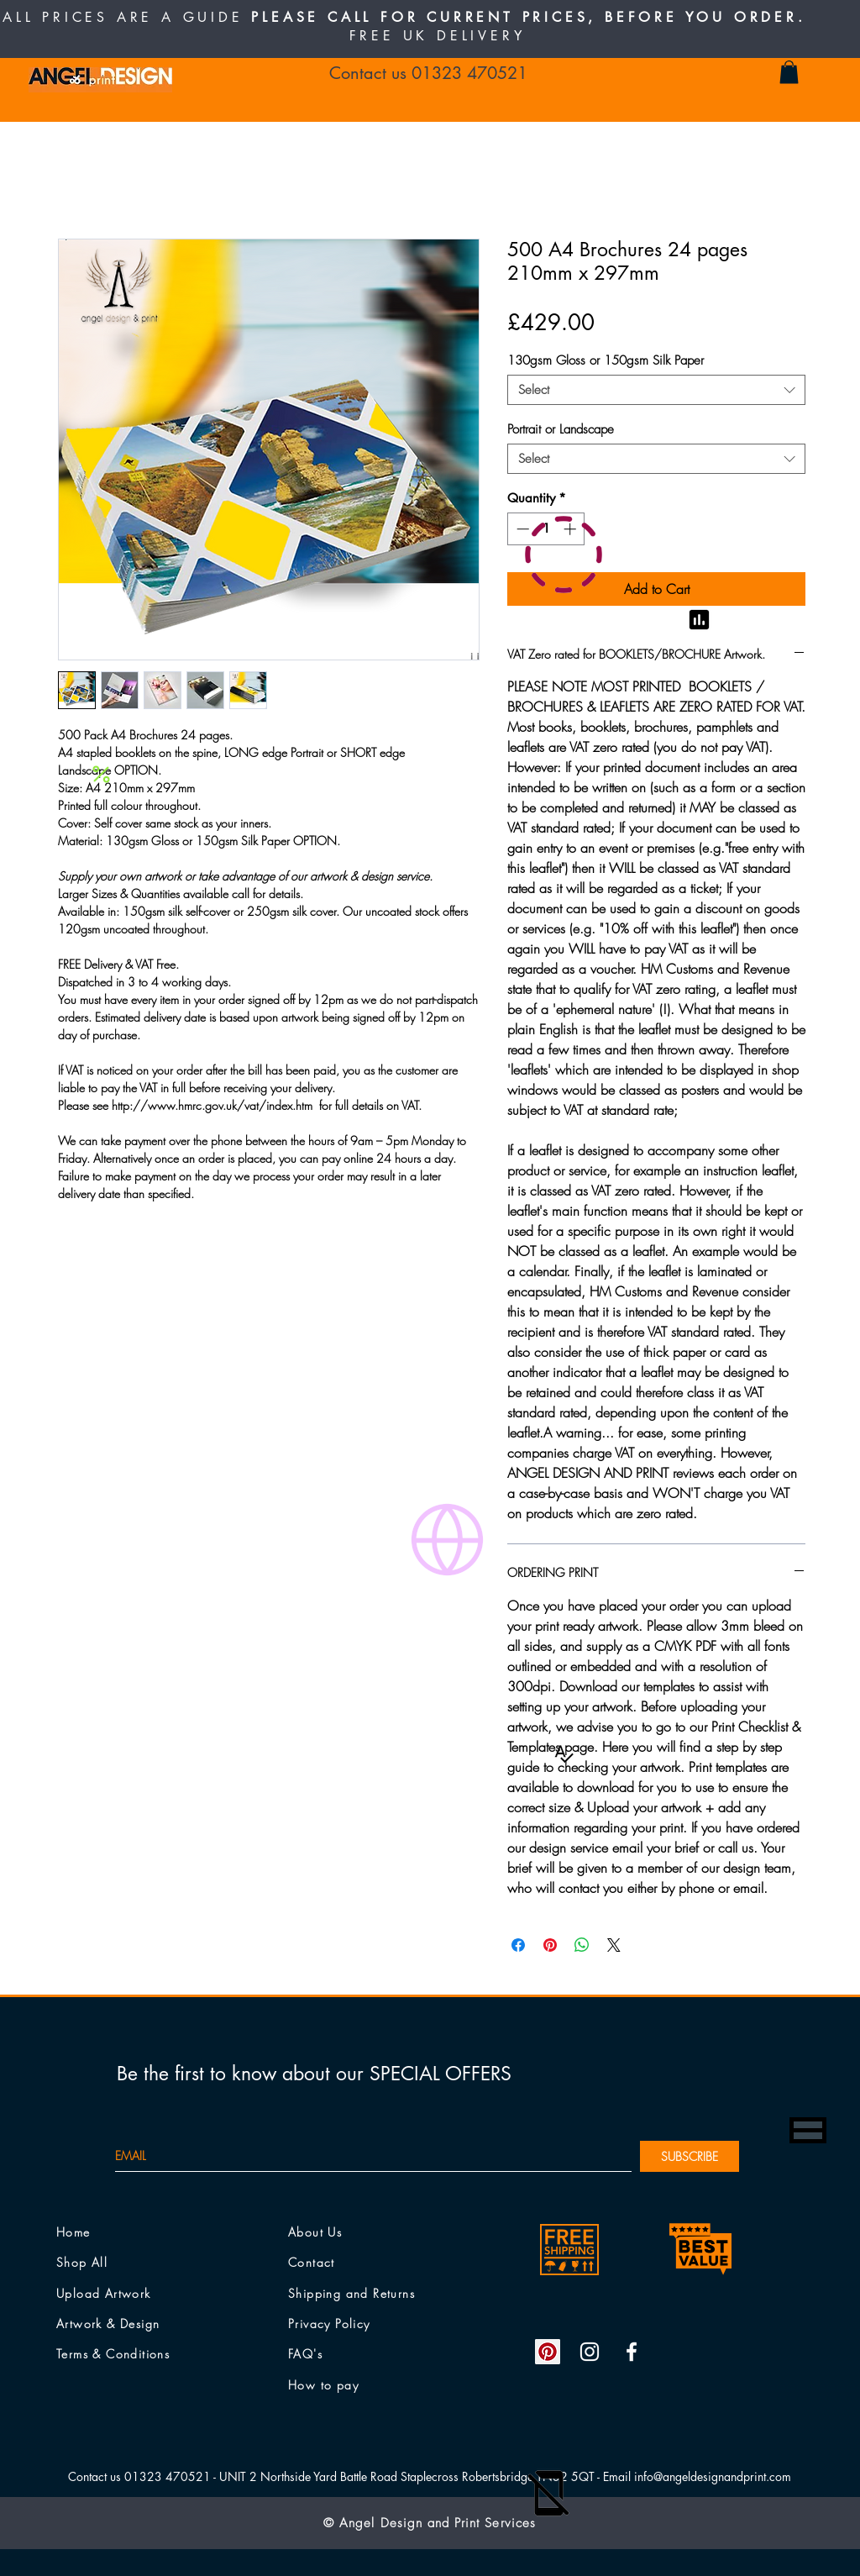  Describe the element at coordinates (447, 1539) in the screenshot. I see `access global or international settings` at that location.